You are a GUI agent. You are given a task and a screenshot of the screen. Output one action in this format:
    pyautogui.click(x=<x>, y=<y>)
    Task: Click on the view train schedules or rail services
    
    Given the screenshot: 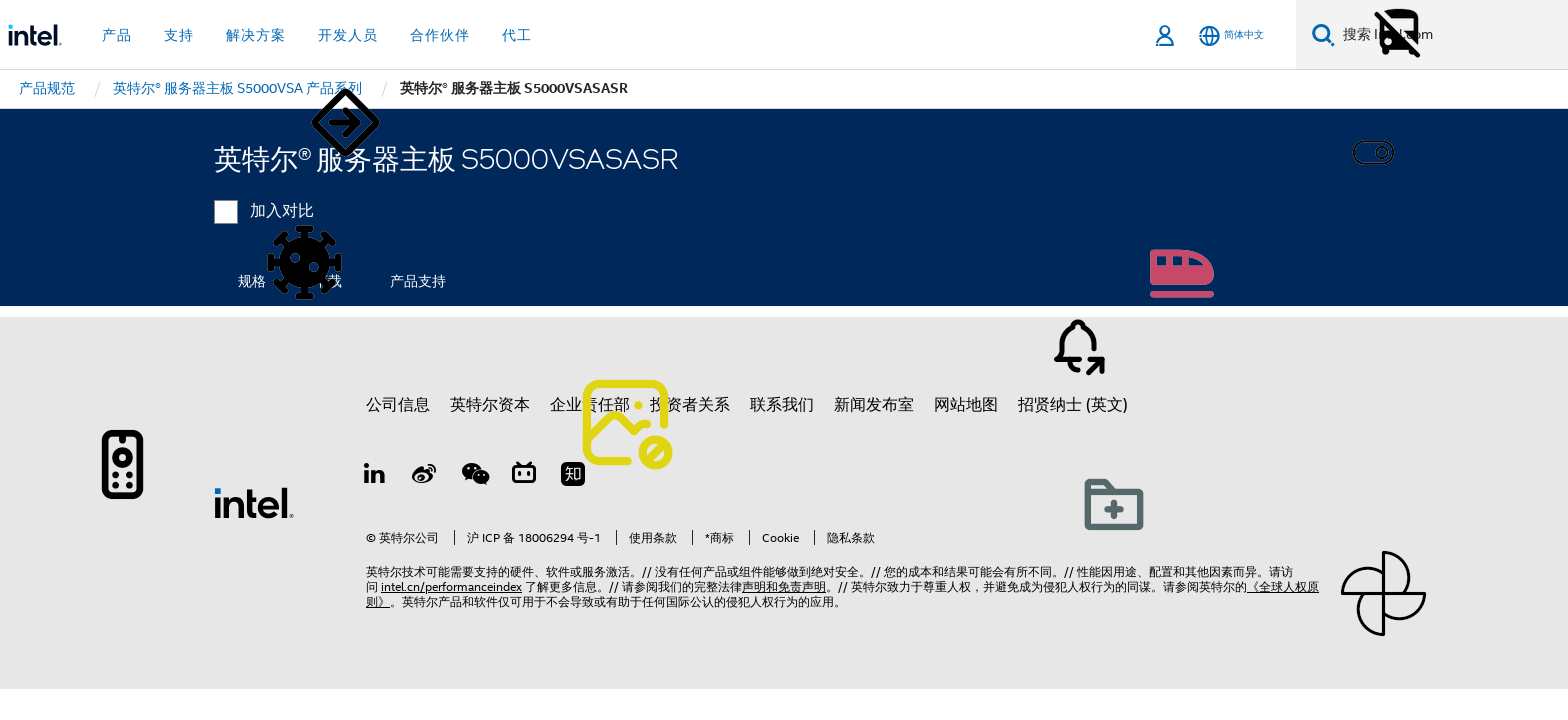 What is the action you would take?
    pyautogui.click(x=1182, y=272)
    